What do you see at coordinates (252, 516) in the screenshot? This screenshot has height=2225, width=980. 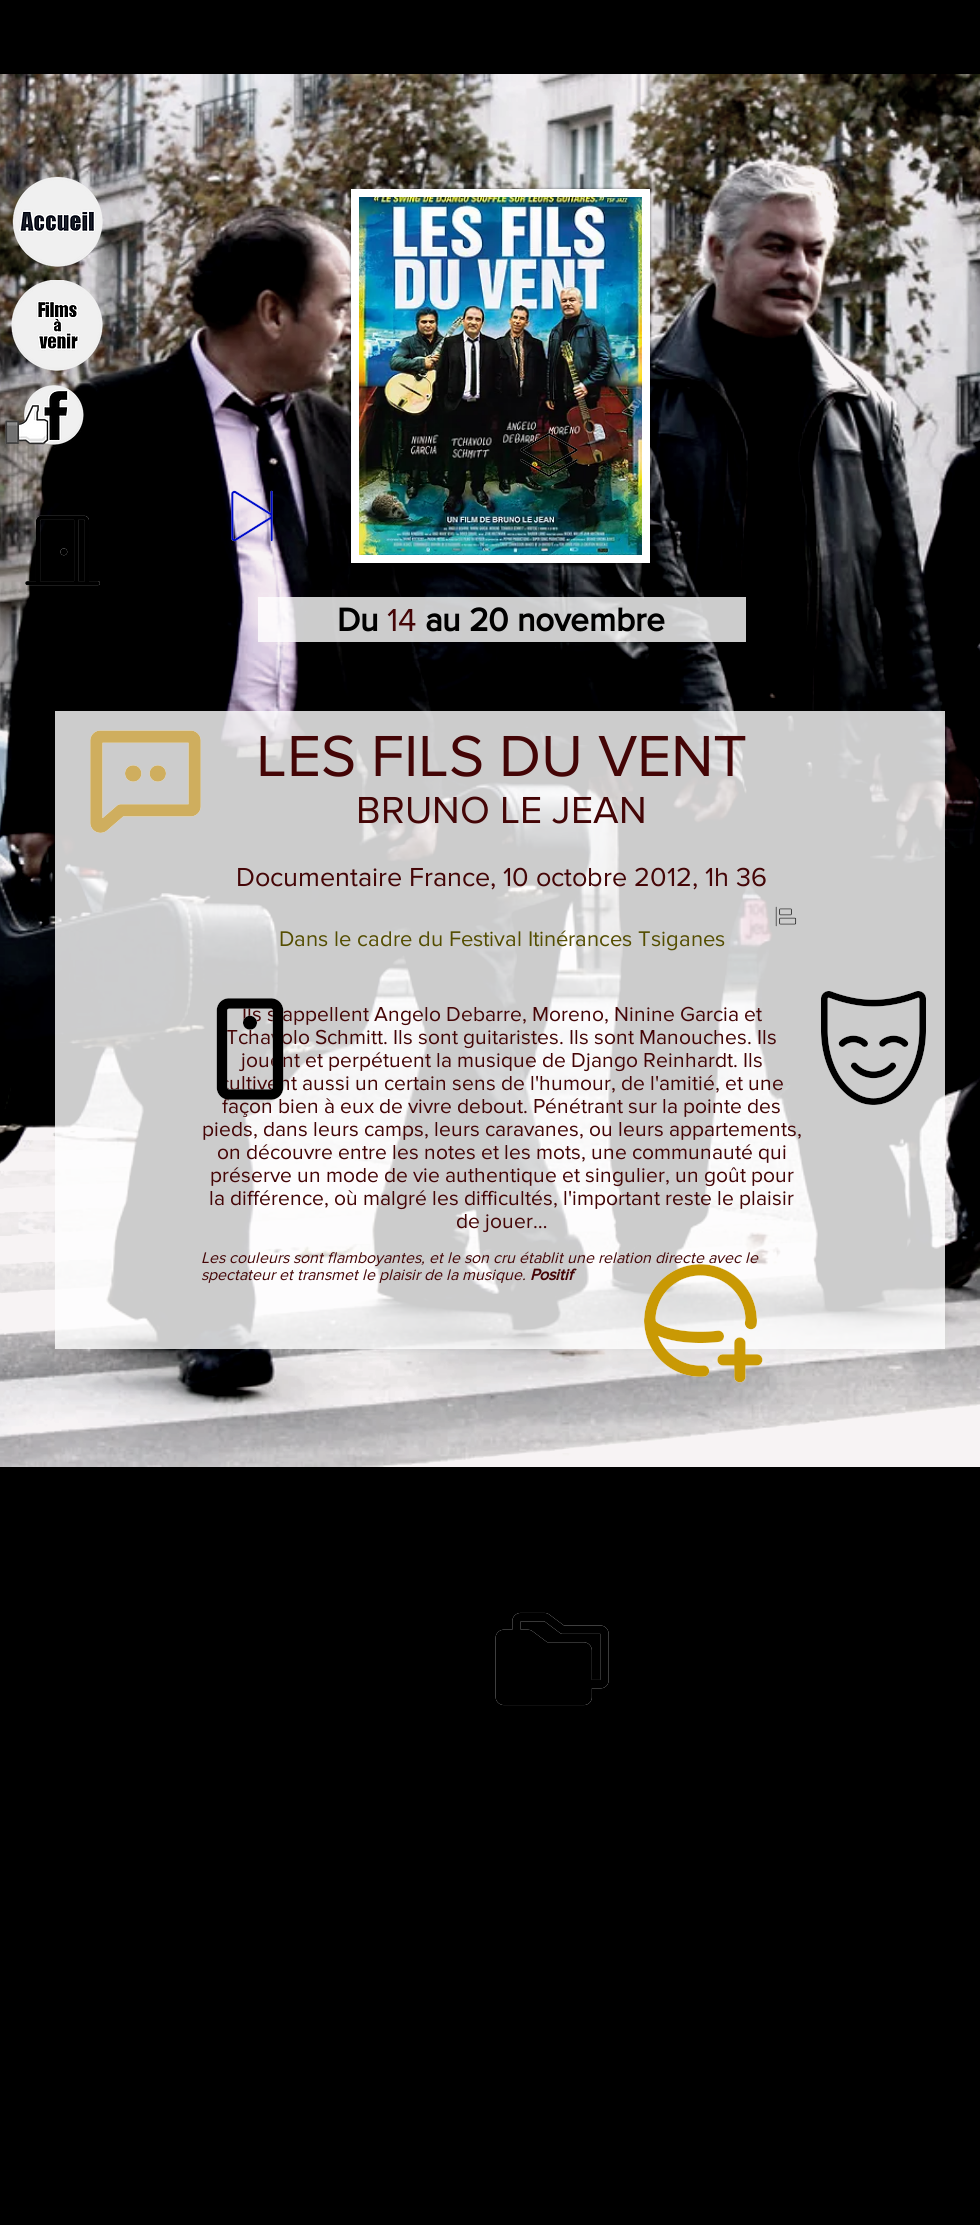 I see `skip to the next track or media item` at bounding box center [252, 516].